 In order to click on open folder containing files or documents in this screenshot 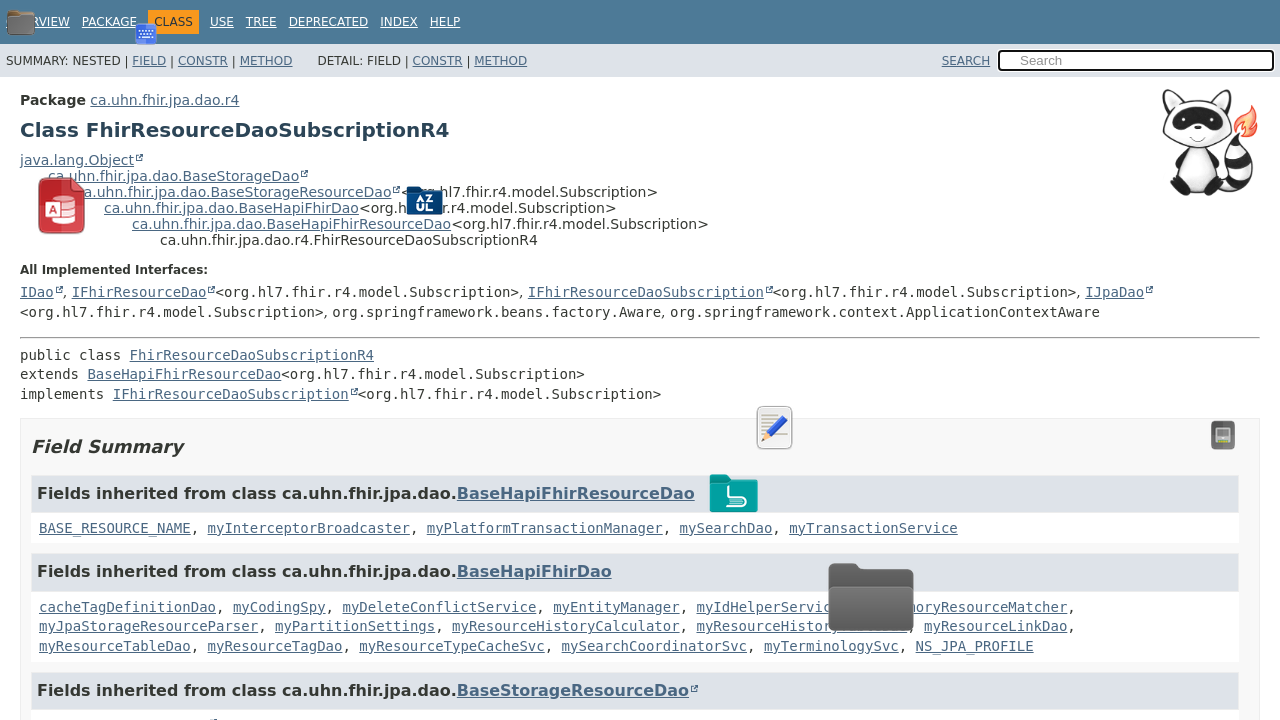, I will do `click(871, 597)`.